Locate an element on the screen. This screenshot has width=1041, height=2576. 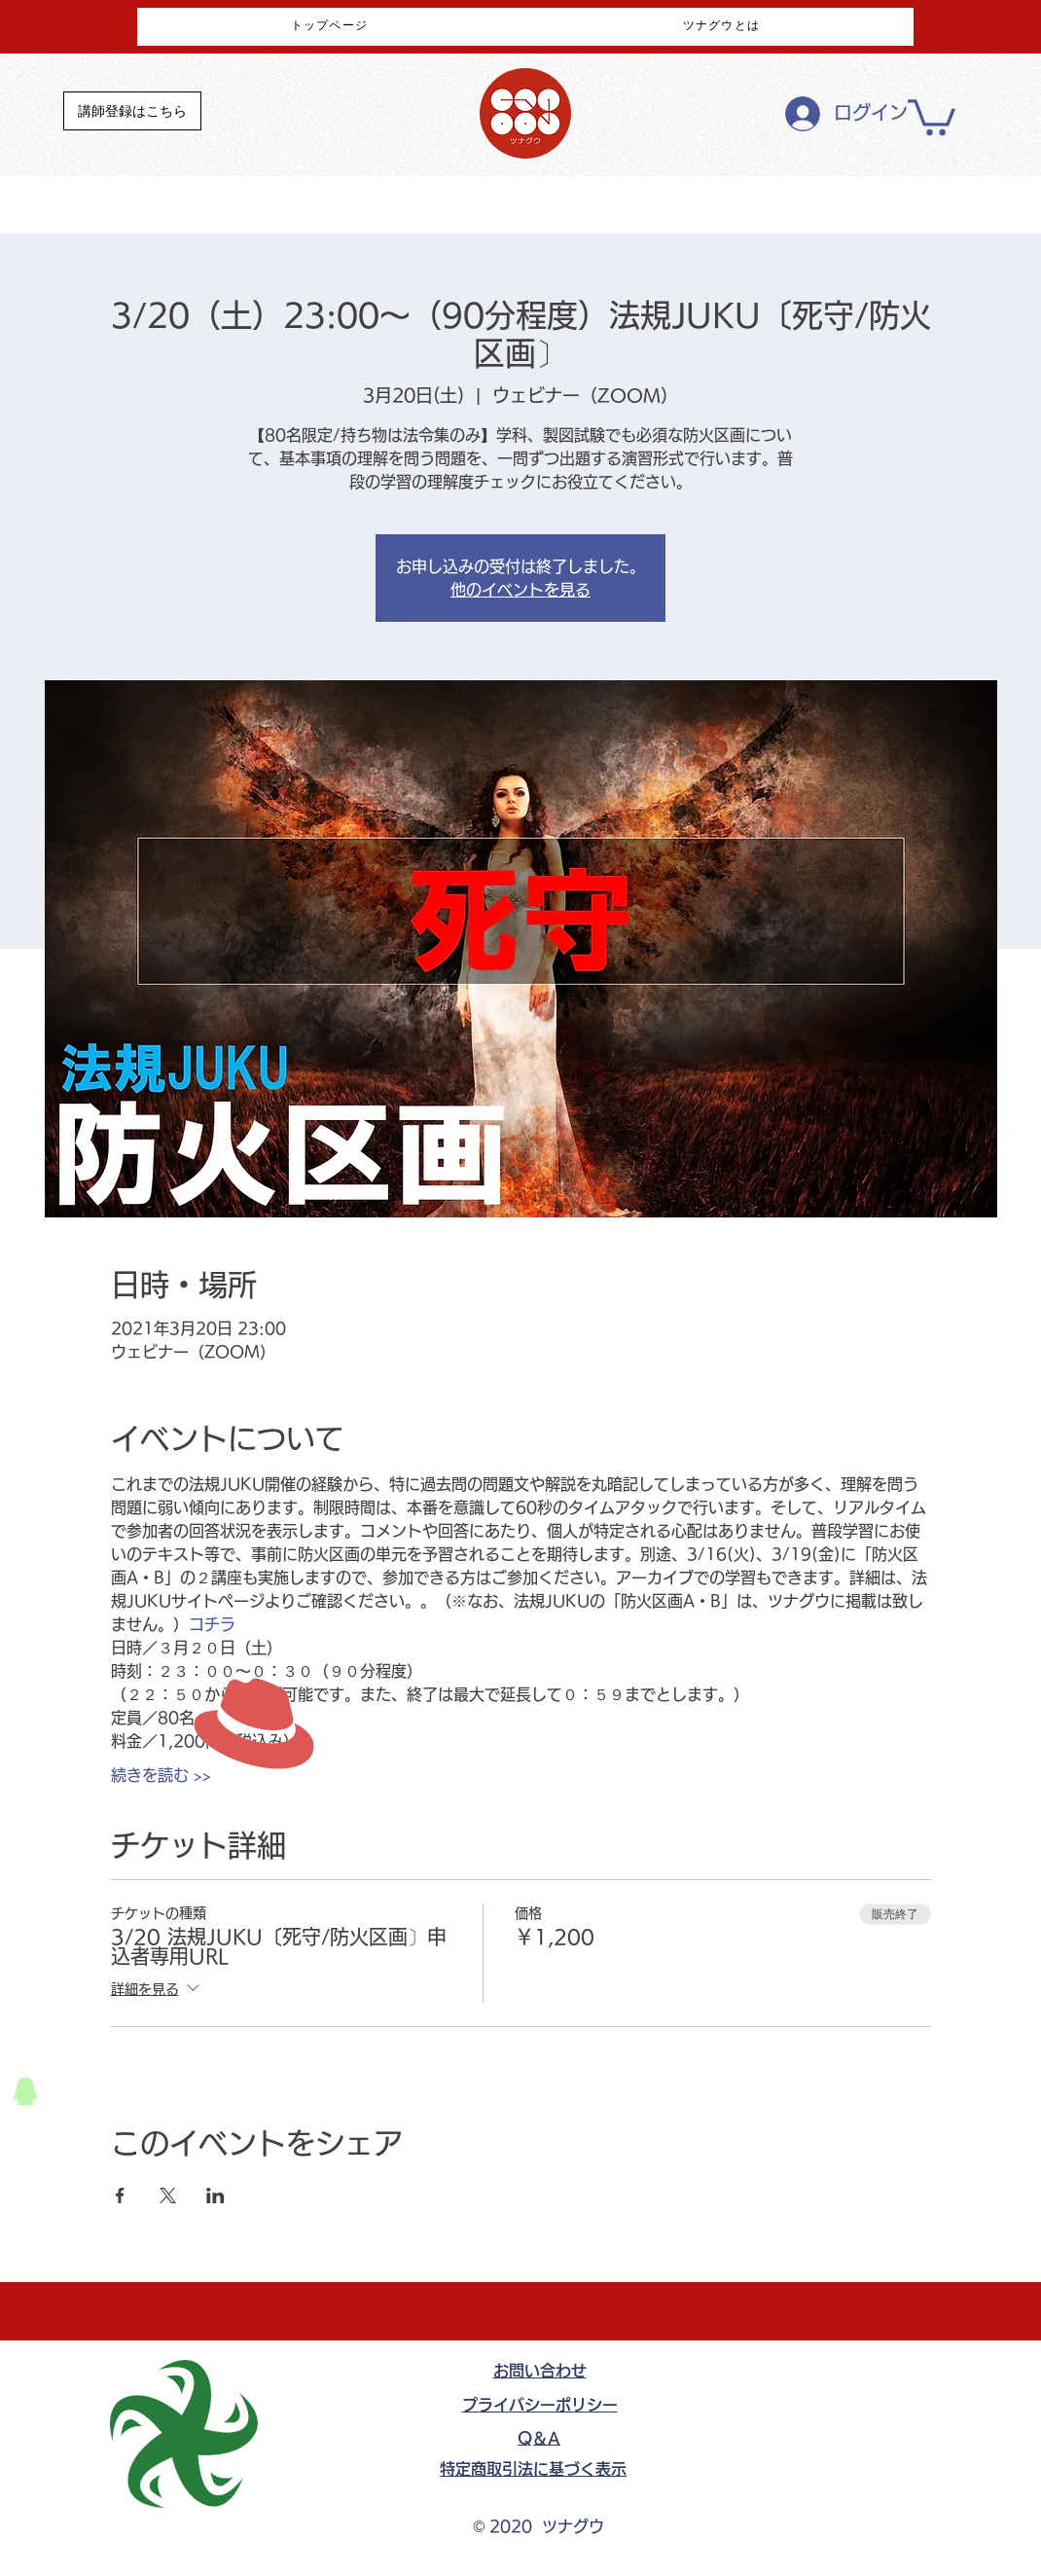
visit turbosquid 3d model marketplace is located at coordinates (184, 2434).